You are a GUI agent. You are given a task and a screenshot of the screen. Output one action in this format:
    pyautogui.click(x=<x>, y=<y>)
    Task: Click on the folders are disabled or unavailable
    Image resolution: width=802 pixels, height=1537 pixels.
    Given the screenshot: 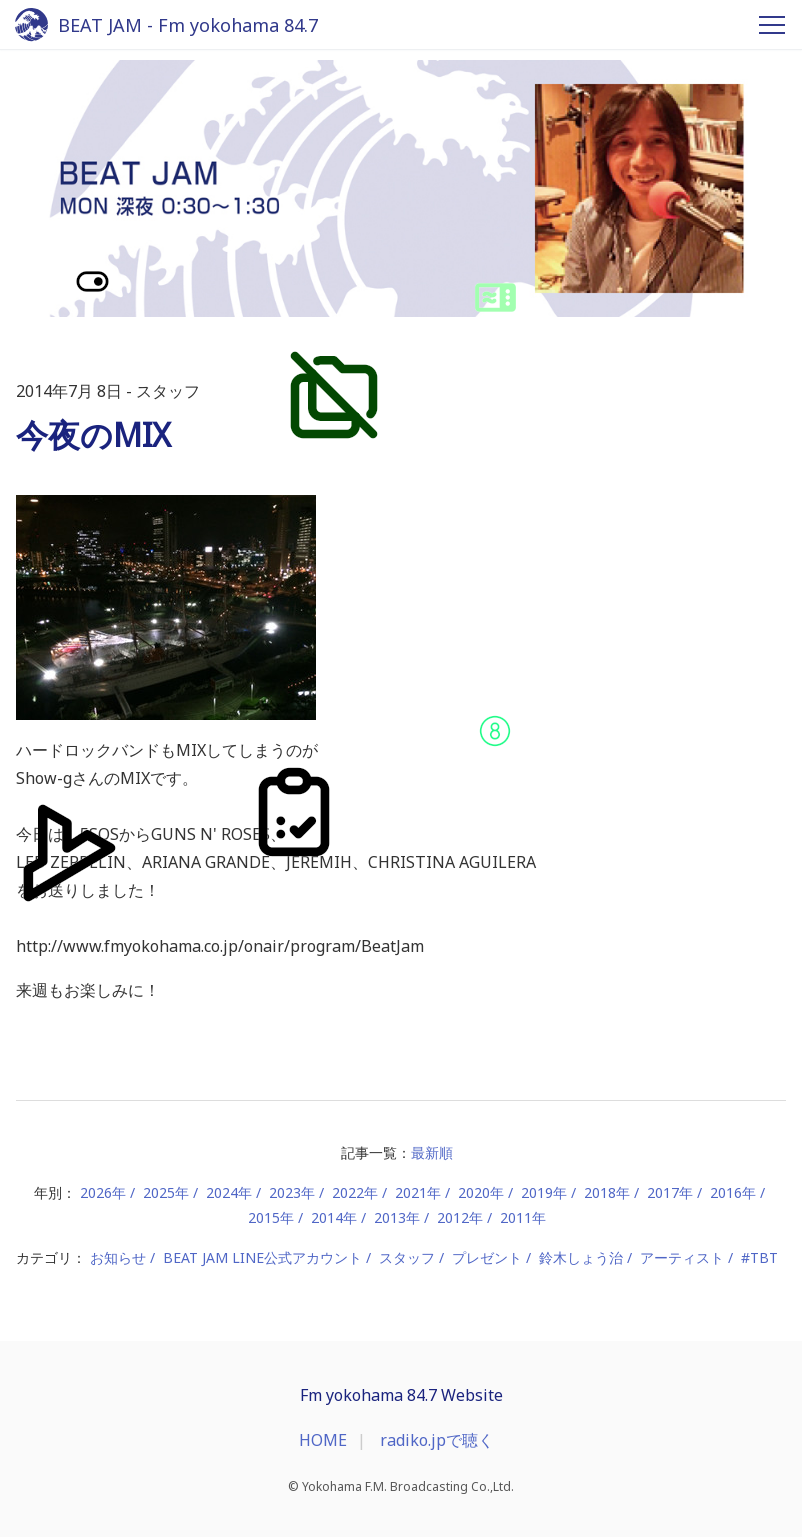 What is the action you would take?
    pyautogui.click(x=334, y=395)
    